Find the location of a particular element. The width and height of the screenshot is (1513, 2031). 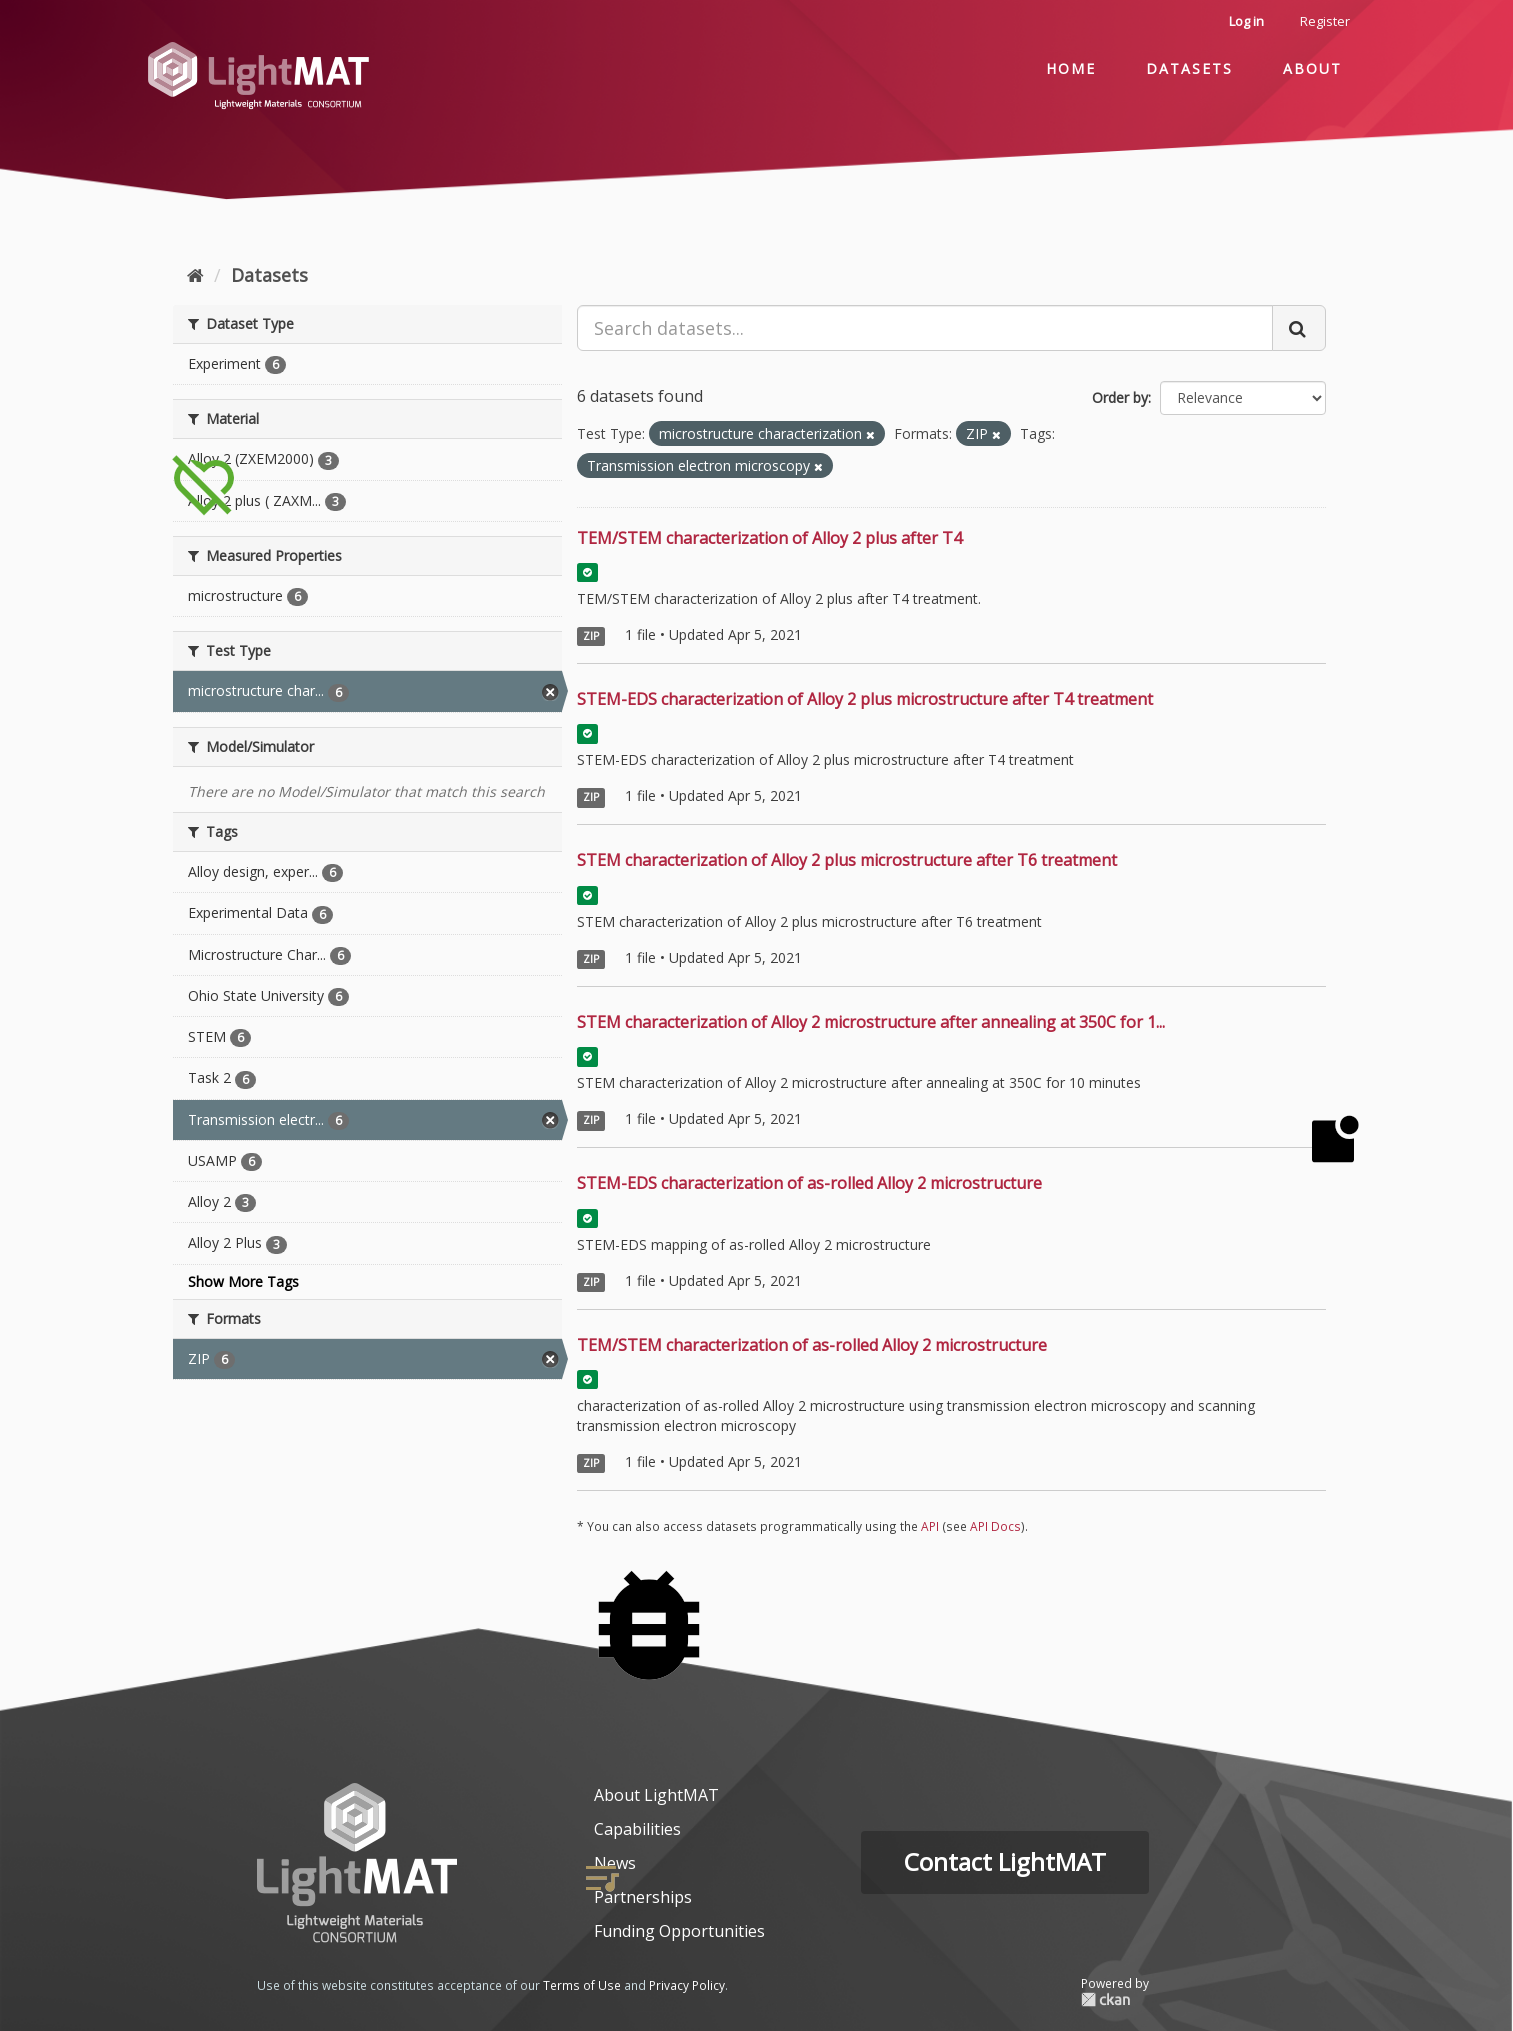

indicates new notifications or unread alerts is located at coordinates (1333, 1139).